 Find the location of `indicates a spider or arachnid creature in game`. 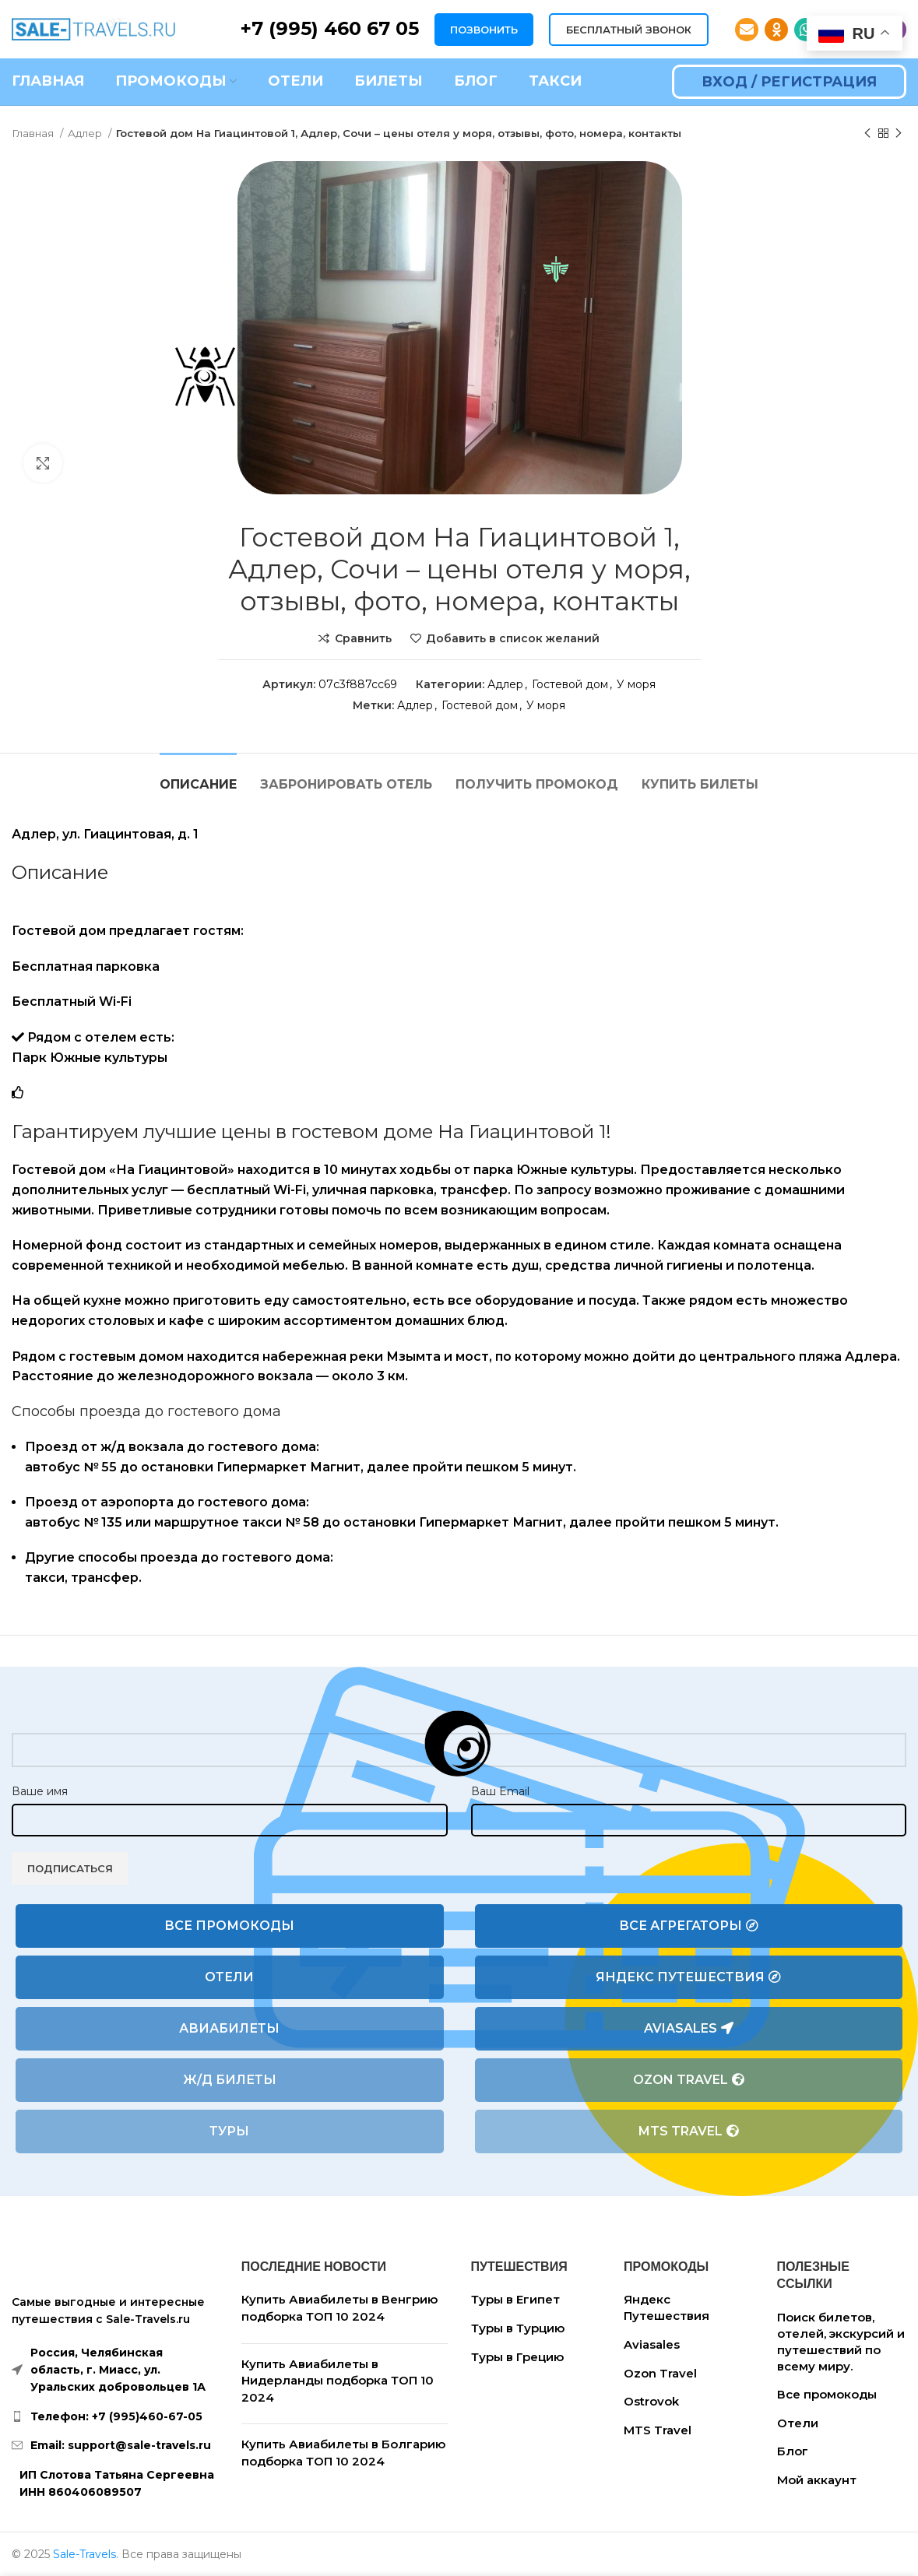

indicates a spider or arachnid creature in game is located at coordinates (205, 376).